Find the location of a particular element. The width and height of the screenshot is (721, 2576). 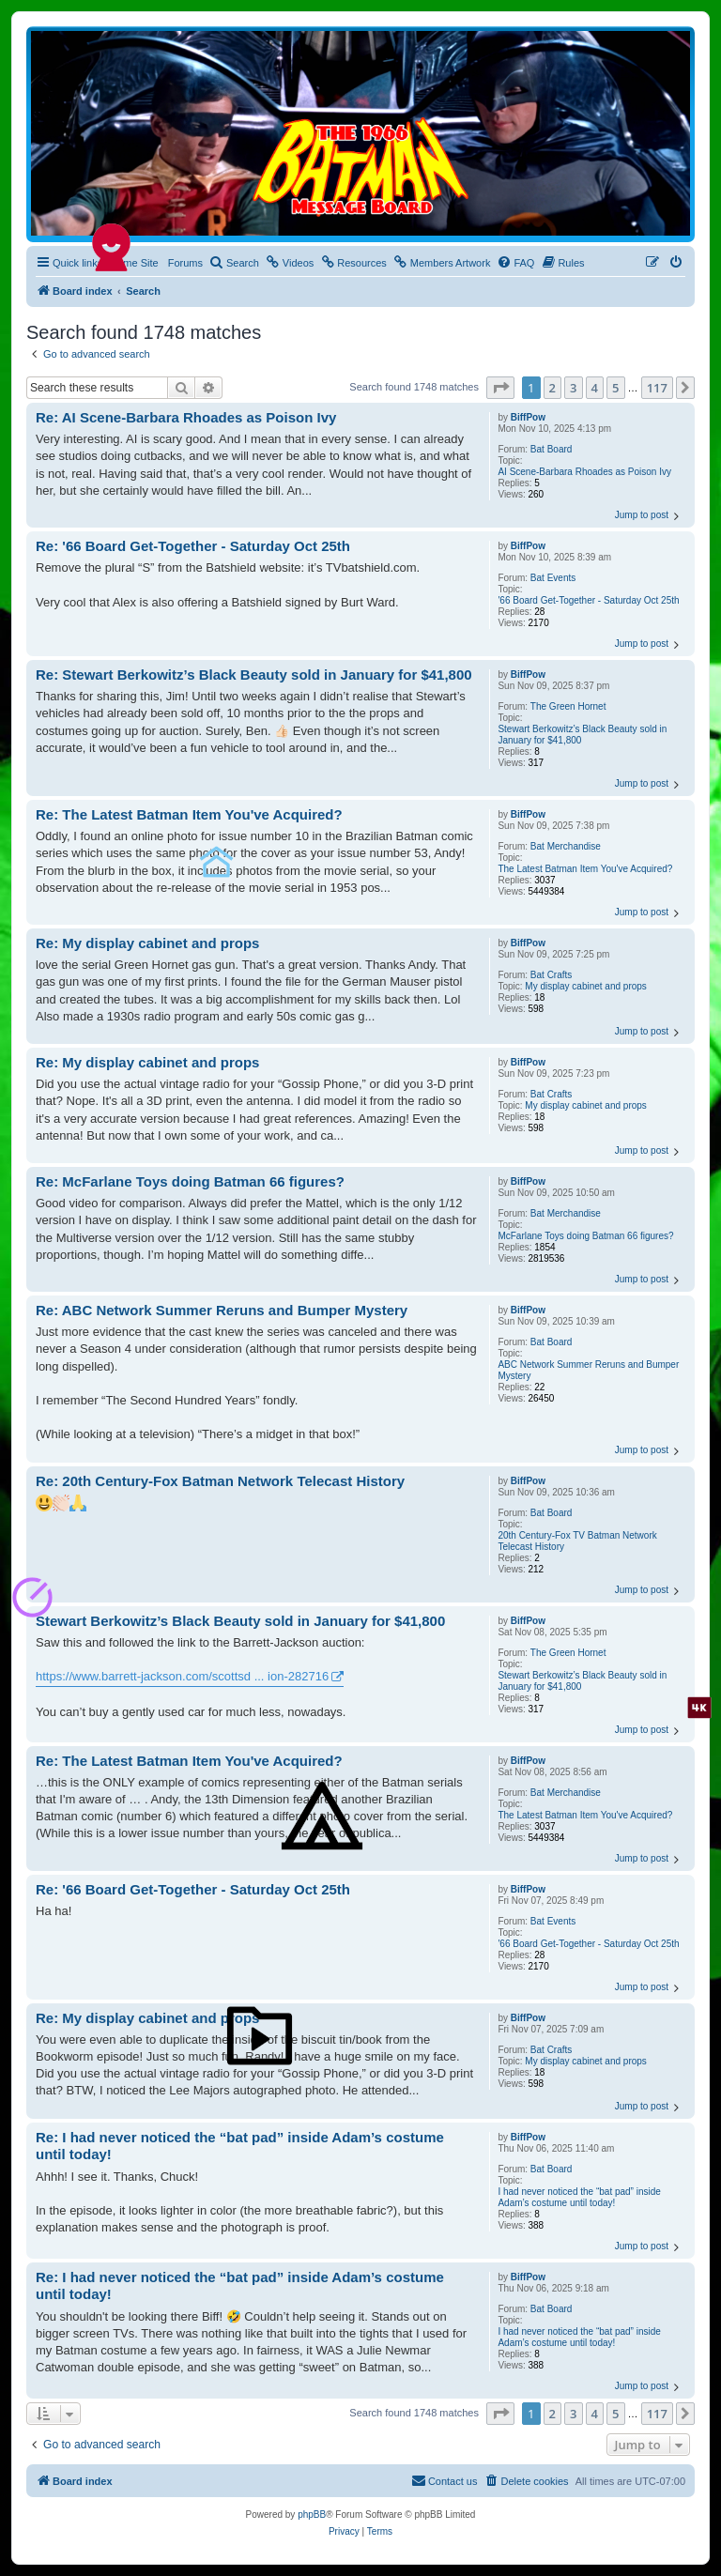

open video files folder is located at coordinates (259, 2035).